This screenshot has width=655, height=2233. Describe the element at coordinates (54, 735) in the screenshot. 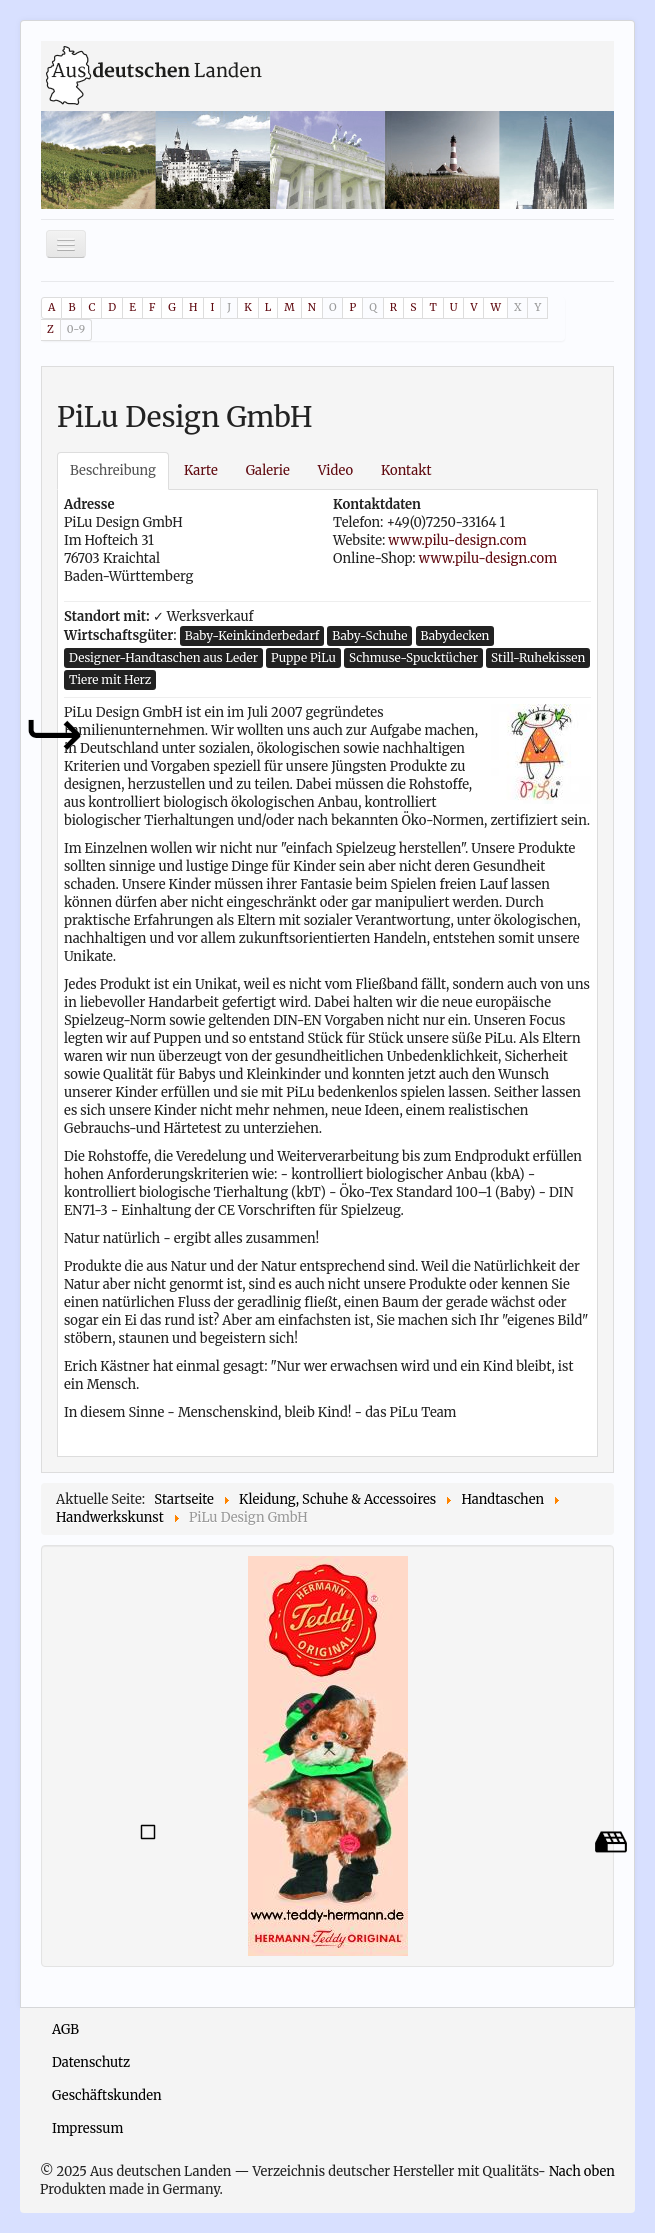

I see `indent selected text or code` at that location.